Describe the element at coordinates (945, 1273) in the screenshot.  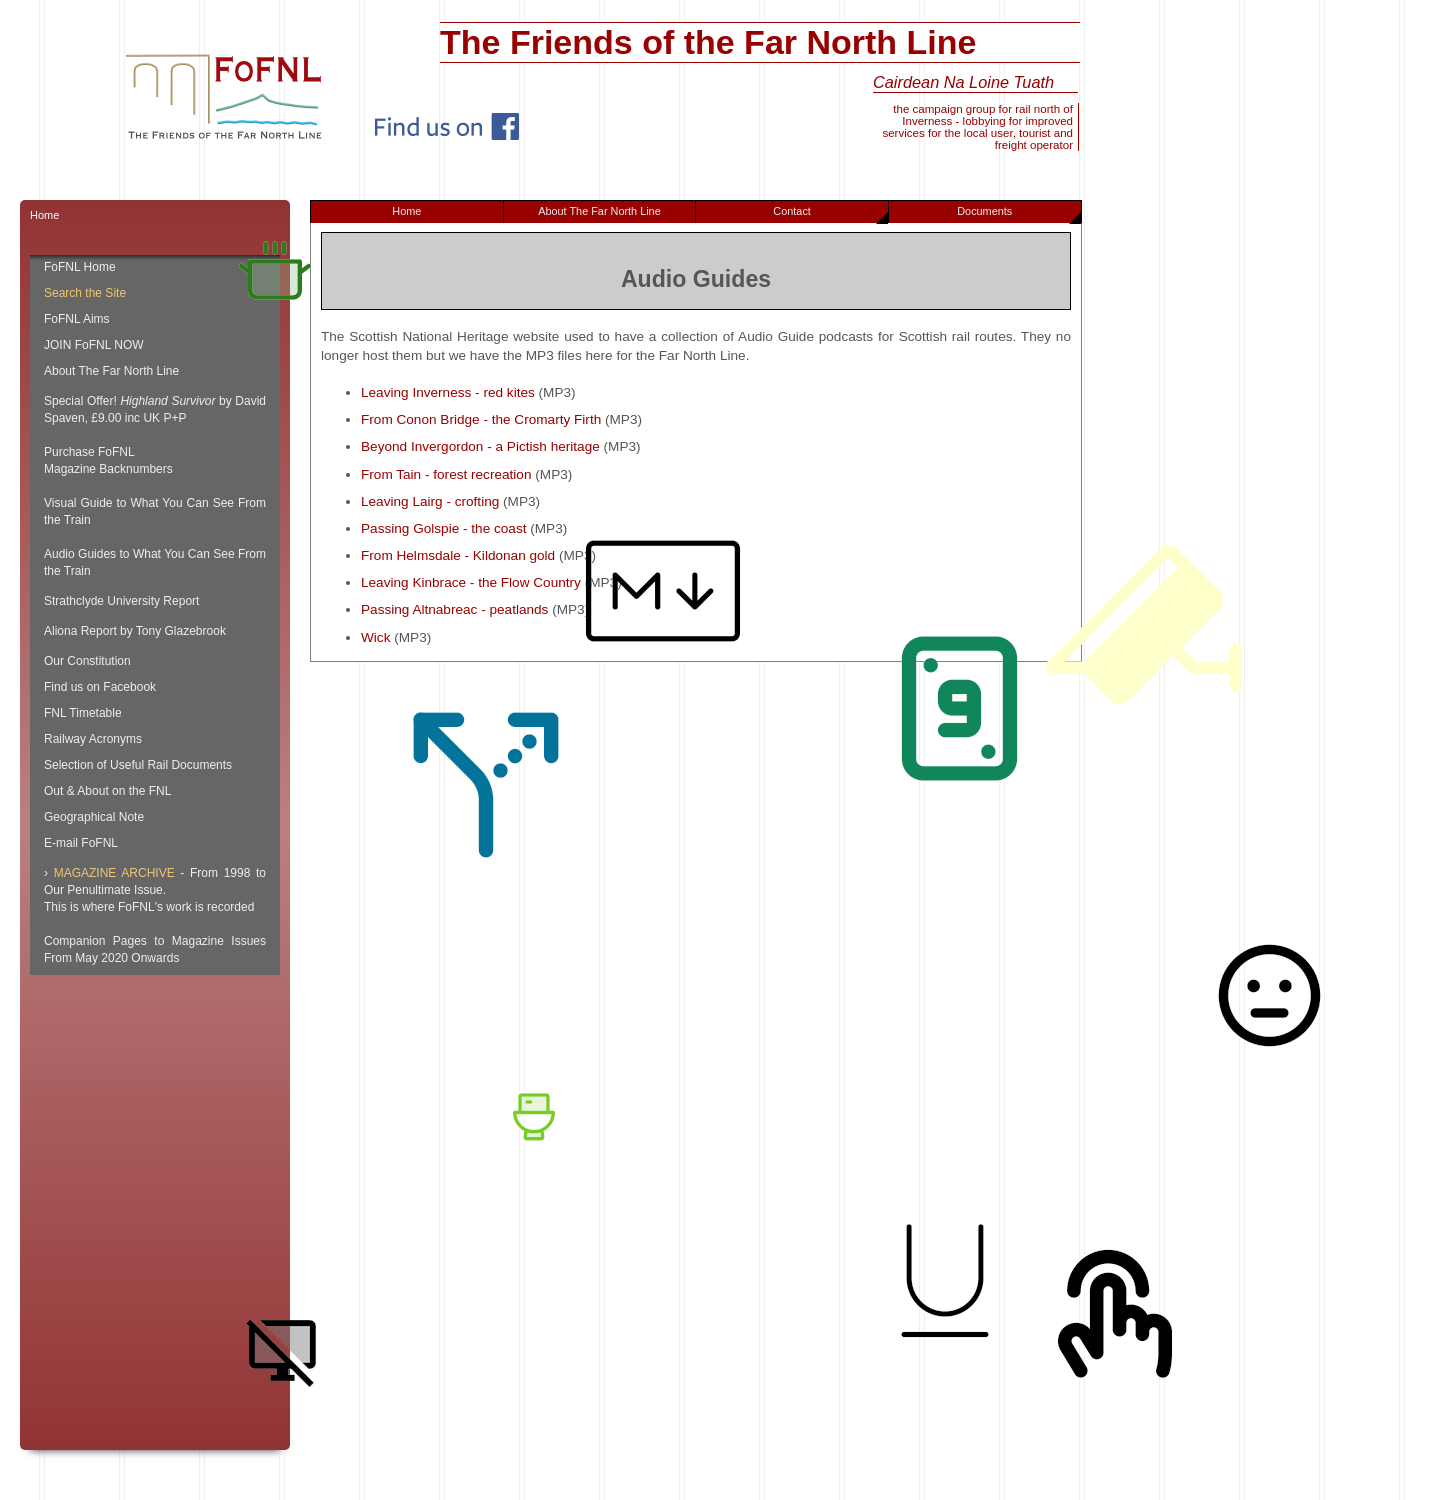
I see `apply underline formatting to selected text` at that location.